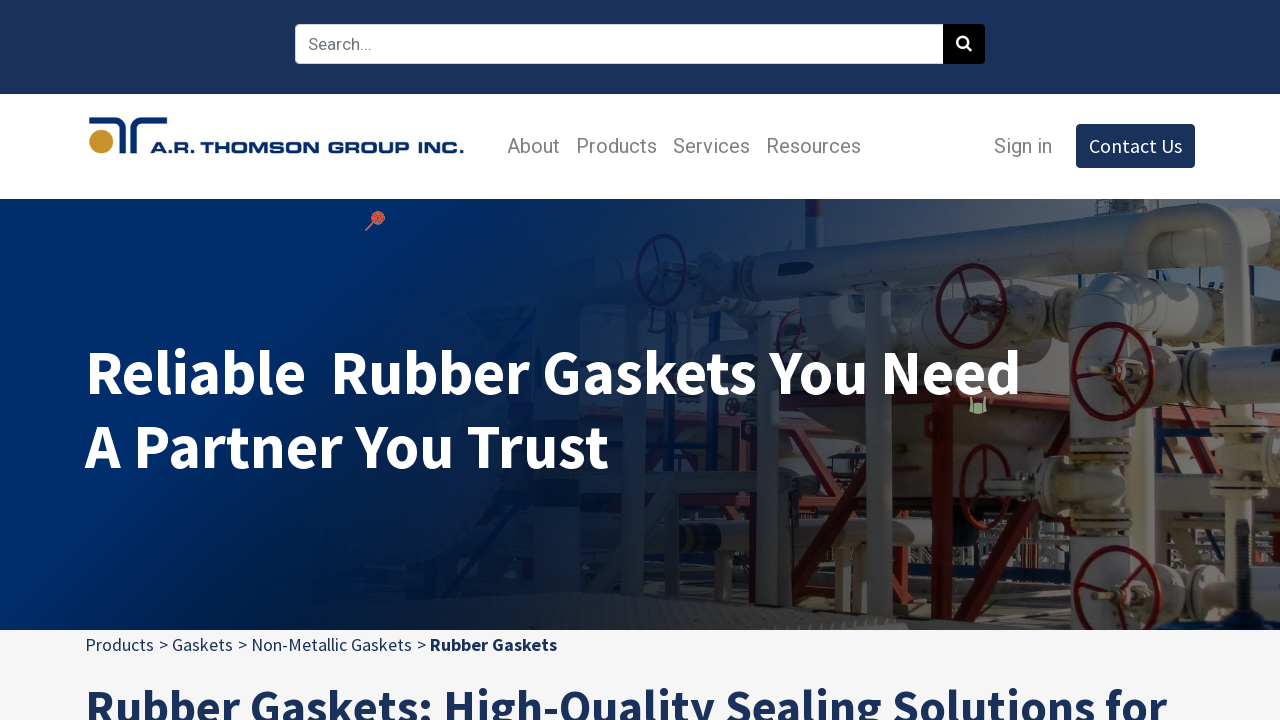 This screenshot has height=720, width=1280. I want to click on enter the arena or battle mode, so click(978, 405).